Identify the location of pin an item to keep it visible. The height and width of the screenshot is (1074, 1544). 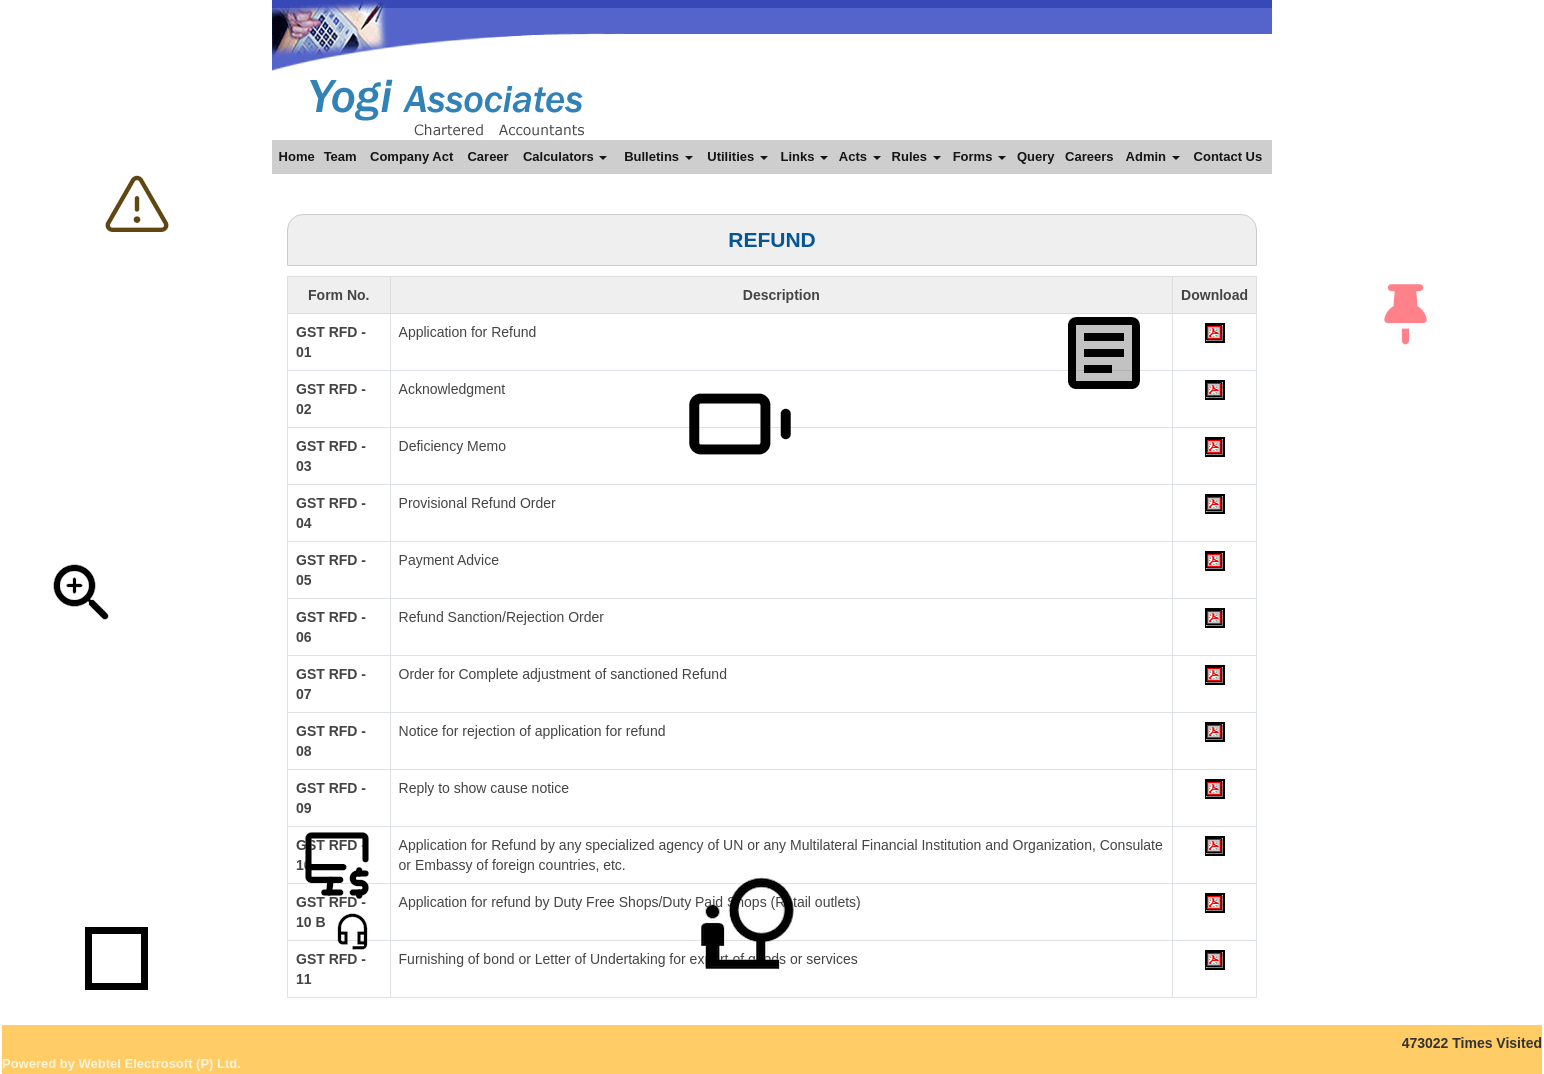
(1405, 312).